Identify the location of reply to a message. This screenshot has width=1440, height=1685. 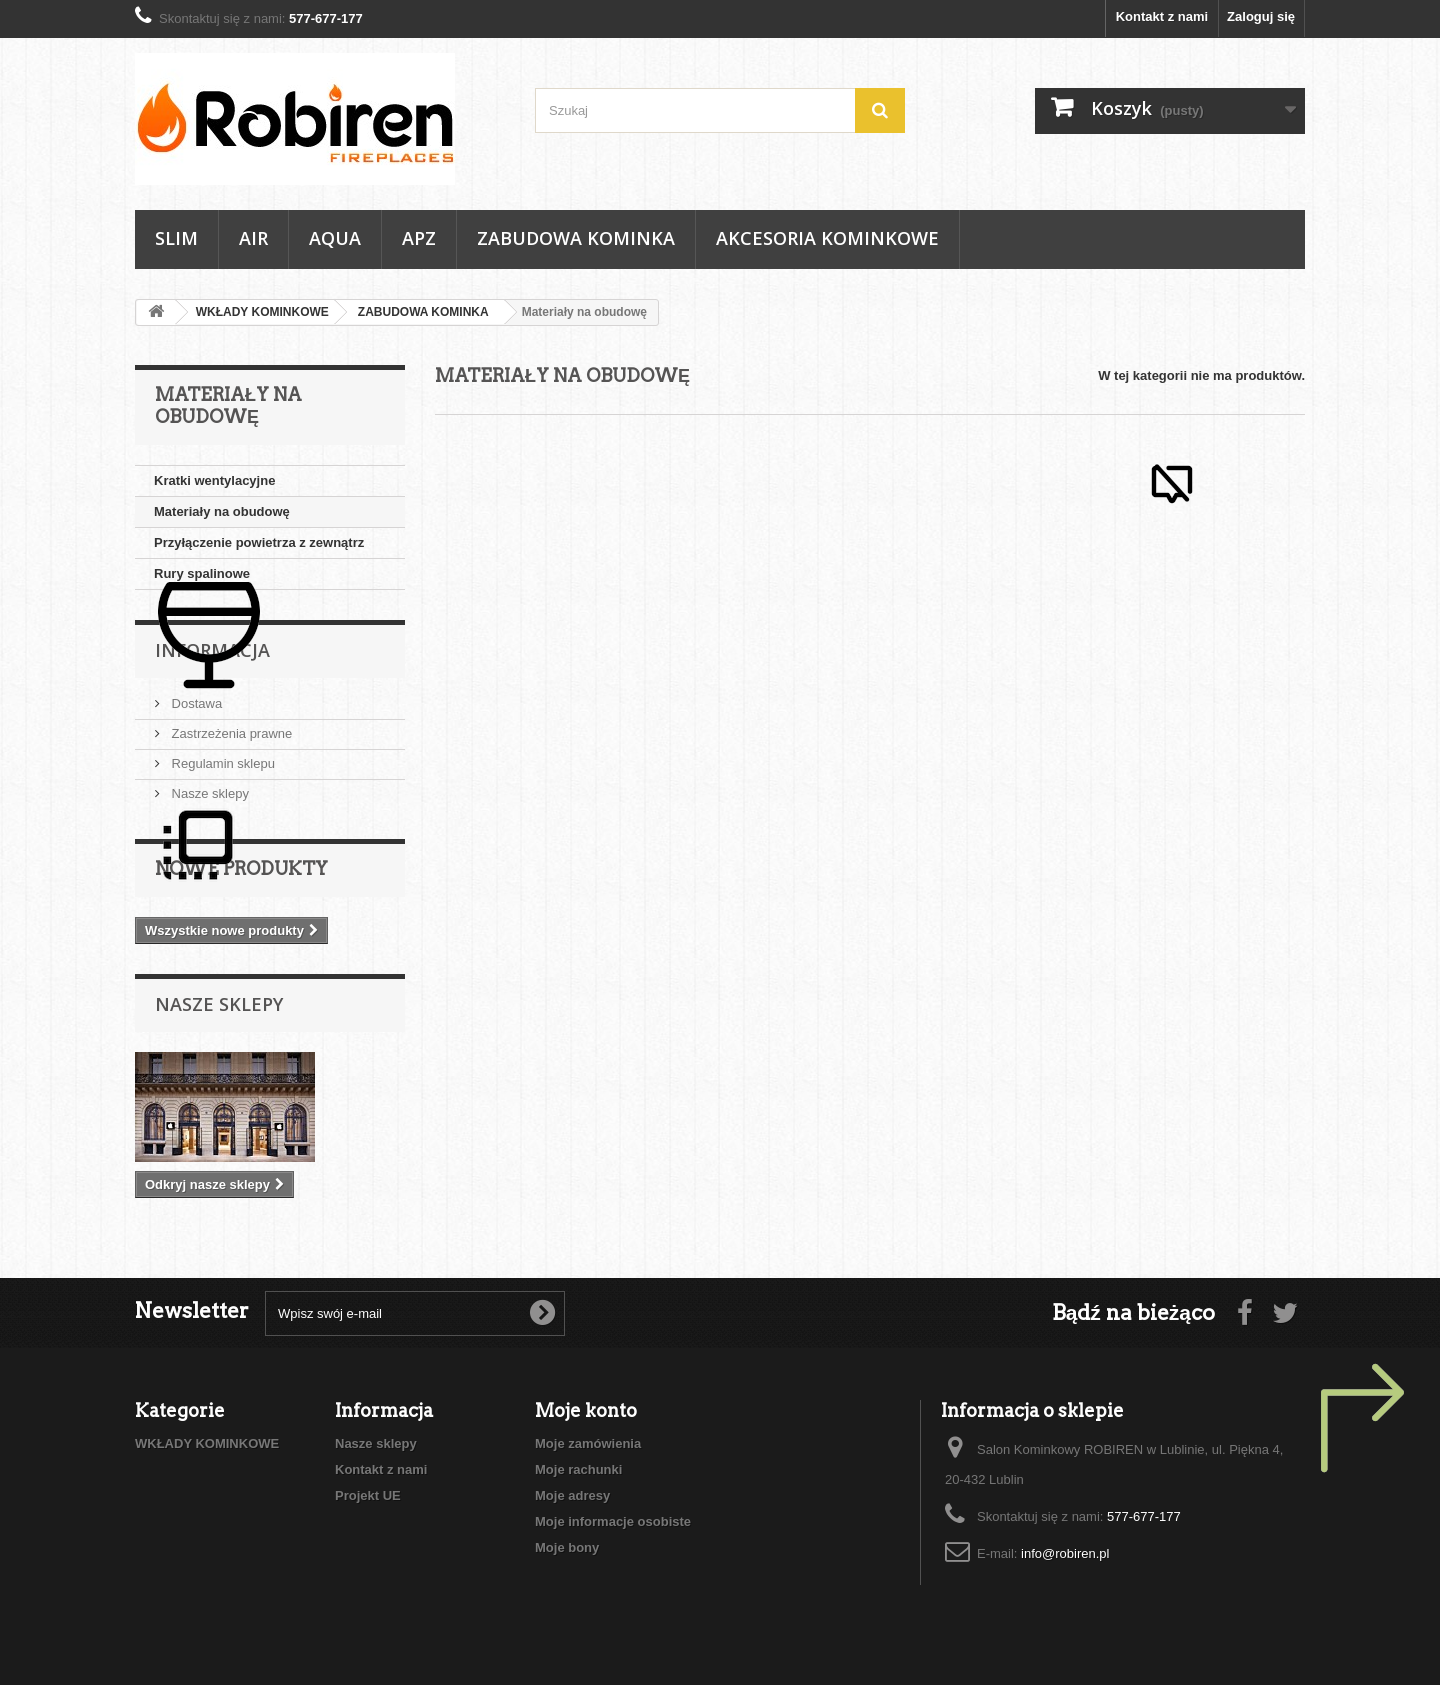
(1354, 1418).